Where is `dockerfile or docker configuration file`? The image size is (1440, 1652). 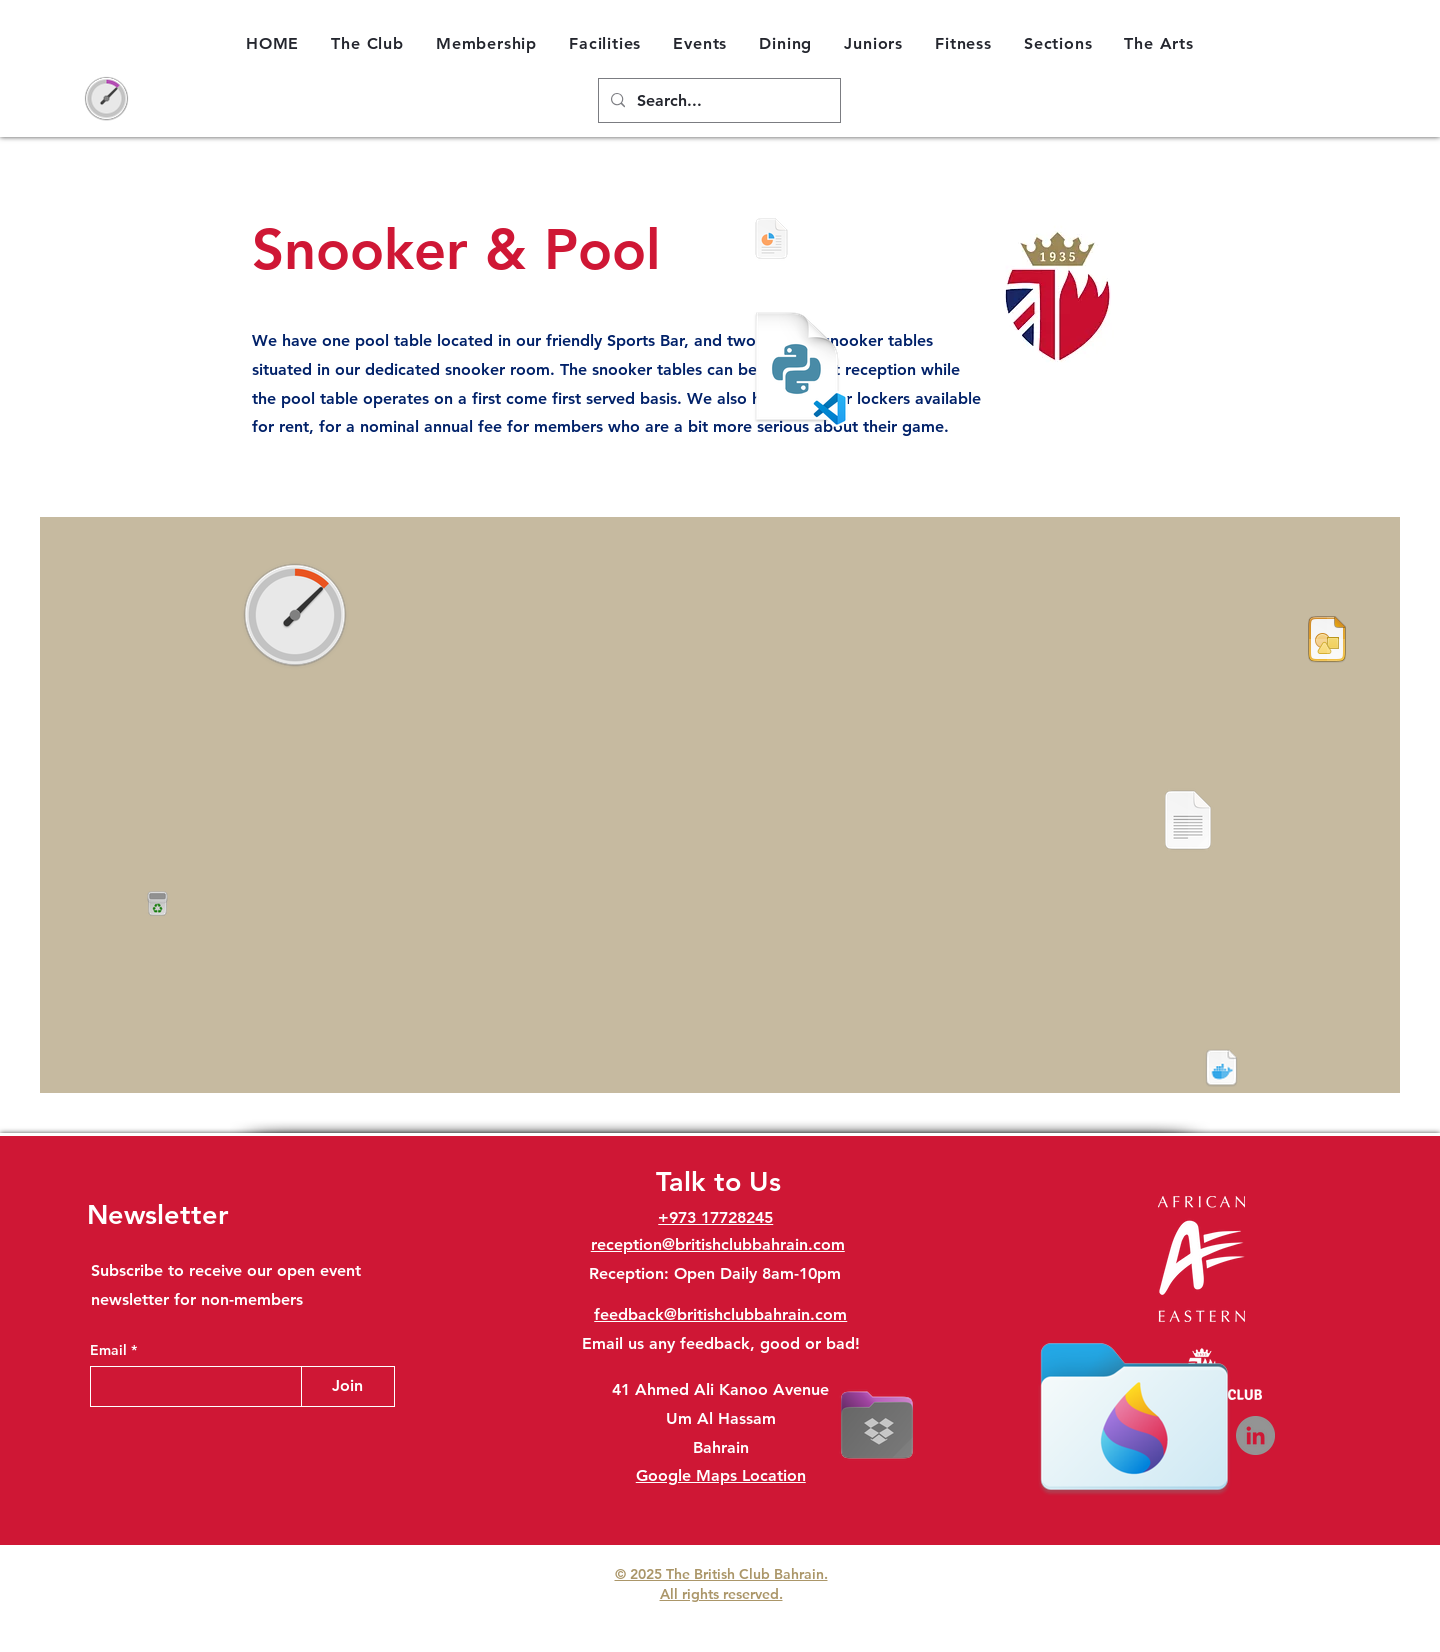 dockerfile or docker configuration file is located at coordinates (1221, 1067).